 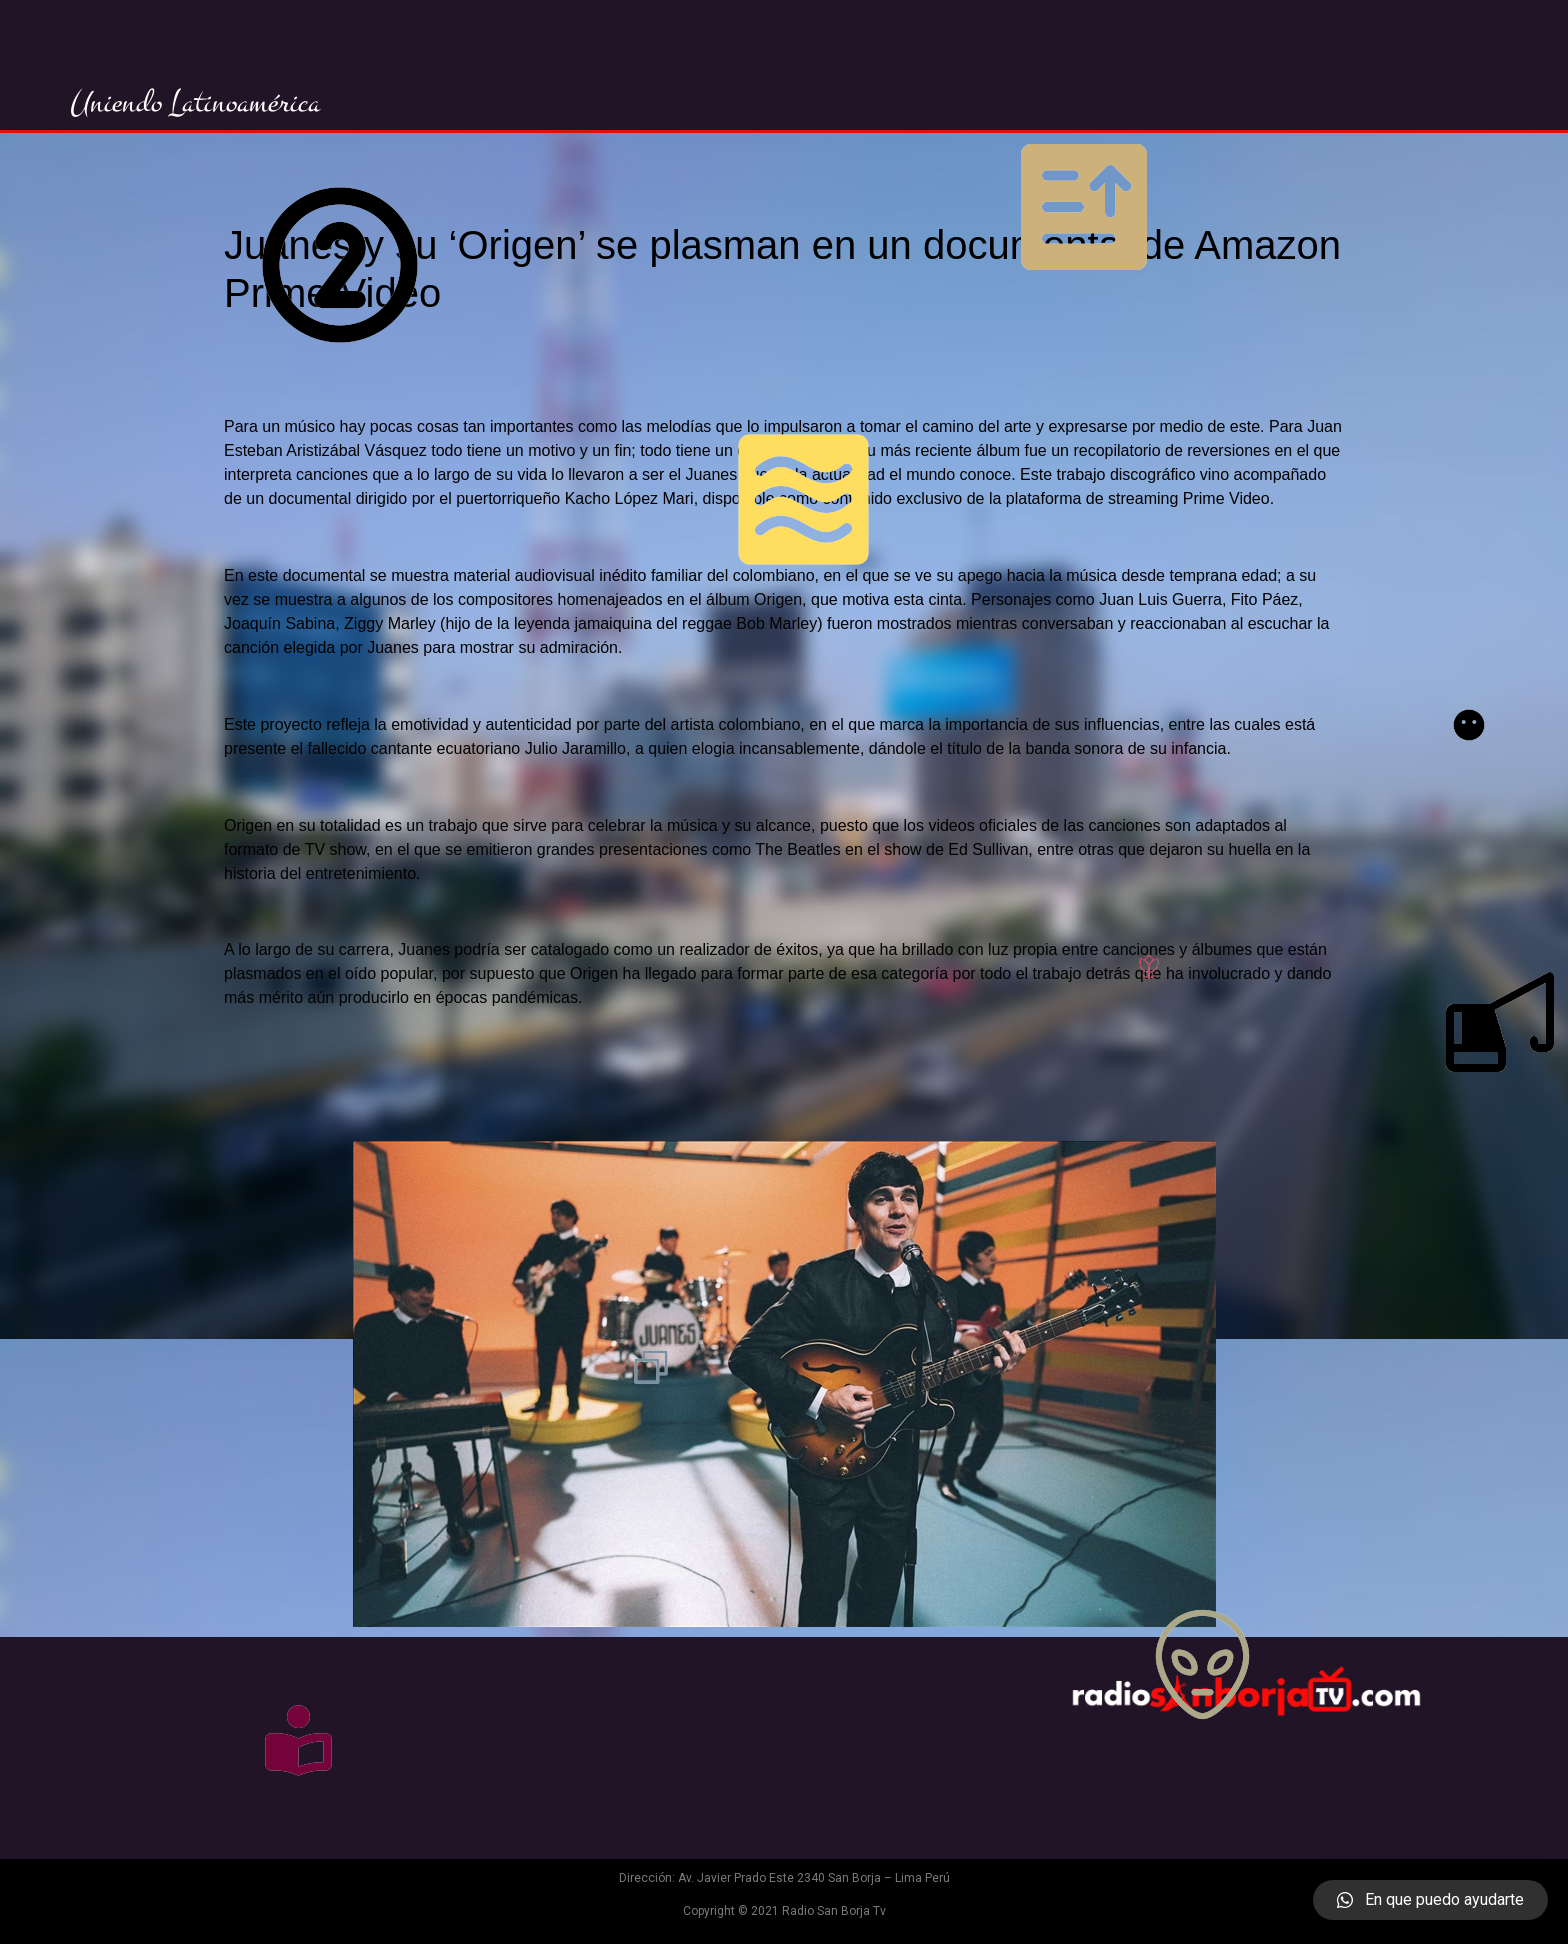 What do you see at coordinates (1502, 1028) in the screenshot?
I see `construction or building equipment indicator` at bounding box center [1502, 1028].